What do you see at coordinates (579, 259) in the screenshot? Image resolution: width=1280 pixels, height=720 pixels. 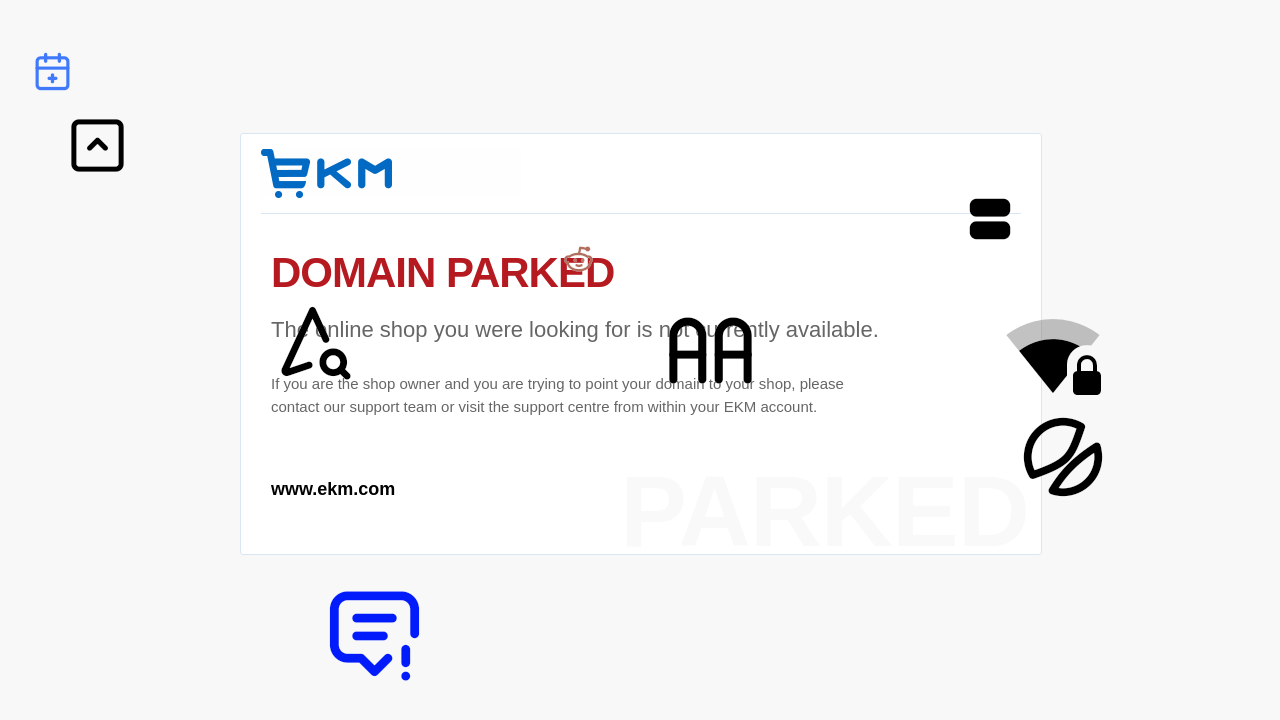 I see `open reddit` at bounding box center [579, 259].